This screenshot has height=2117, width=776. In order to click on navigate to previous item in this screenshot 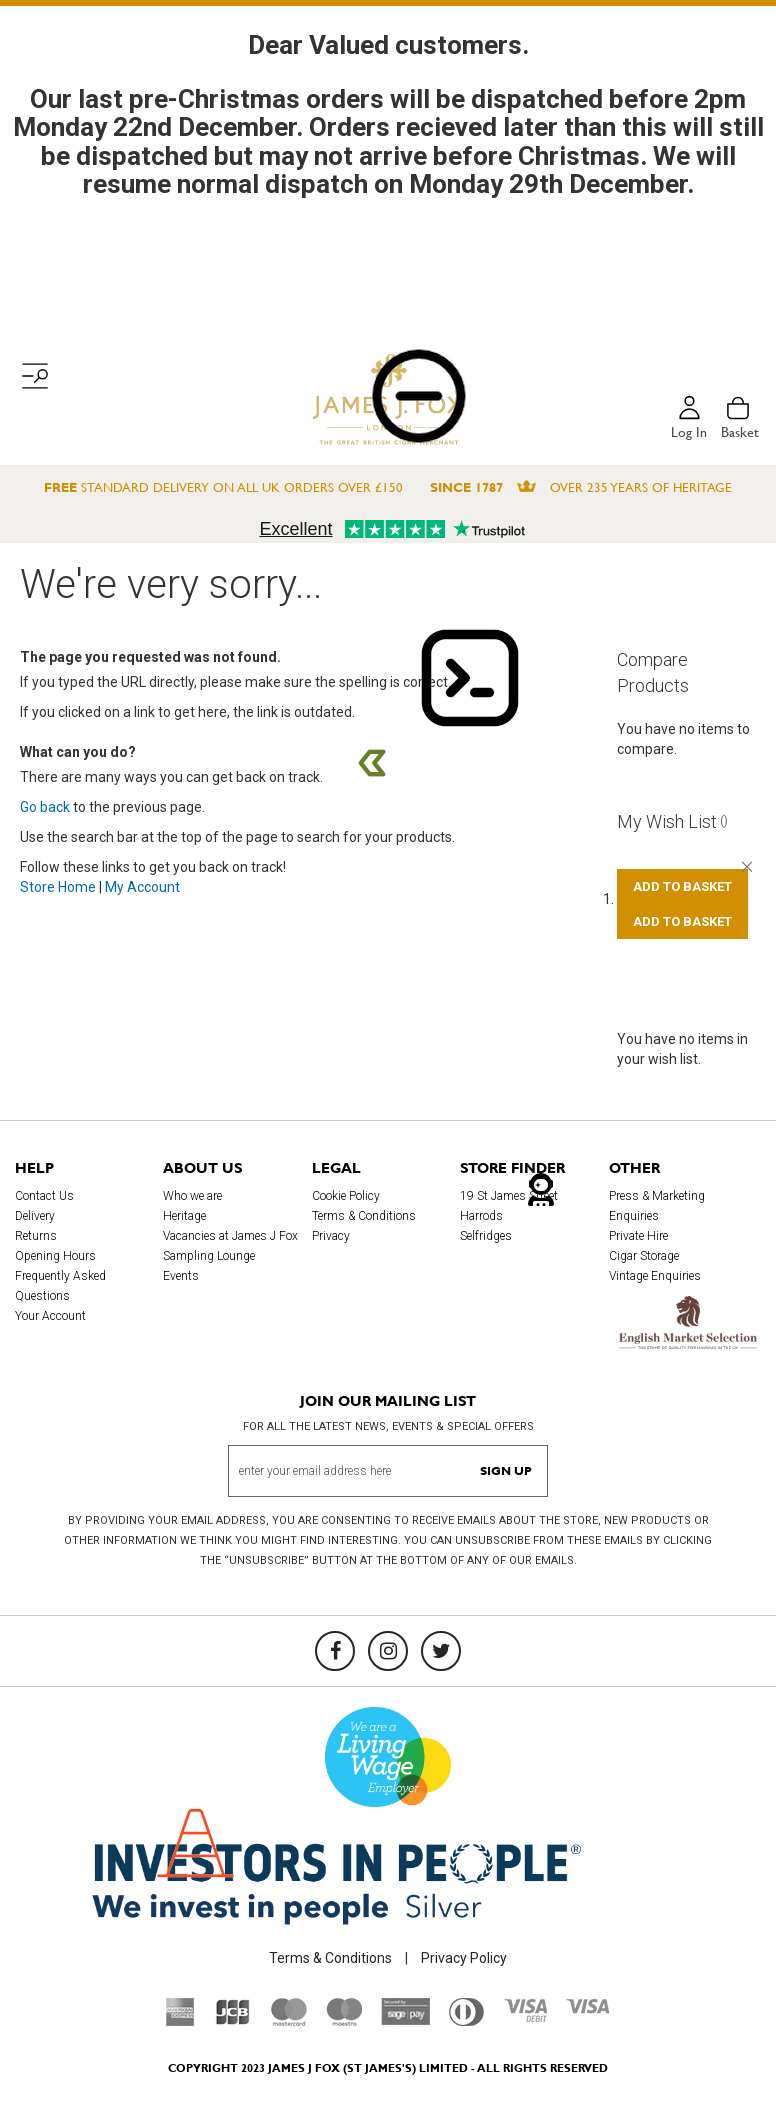, I will do `click(372, 763)`.